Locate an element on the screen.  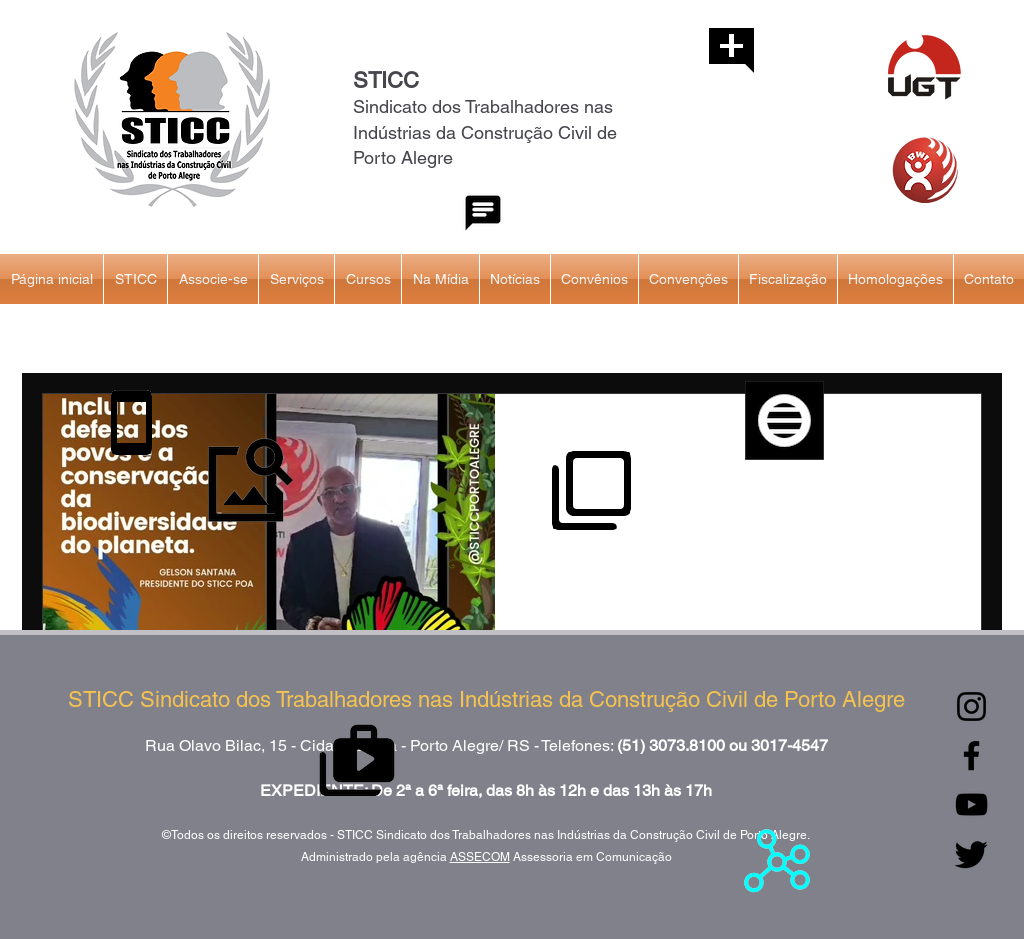
access heating, ventilation, and air conditioning controls is located at coordinates (784, 420).